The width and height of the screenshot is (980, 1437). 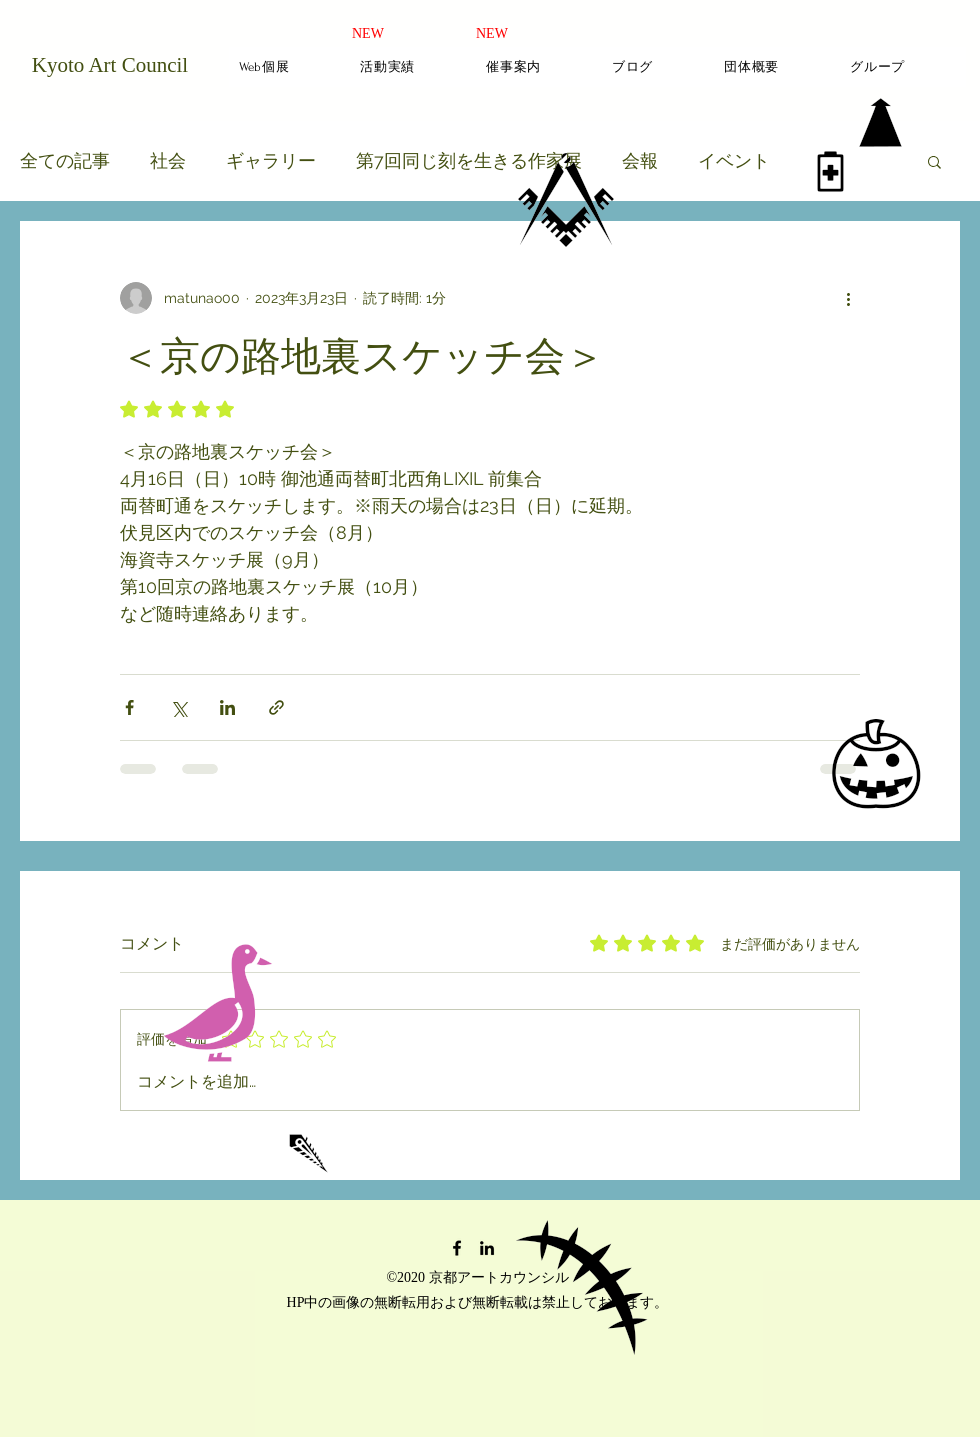 What do you see at coordinates (880, 122) in the screenshot?
I see `increase thrust or acceleration` at bounding box center [880, 122].